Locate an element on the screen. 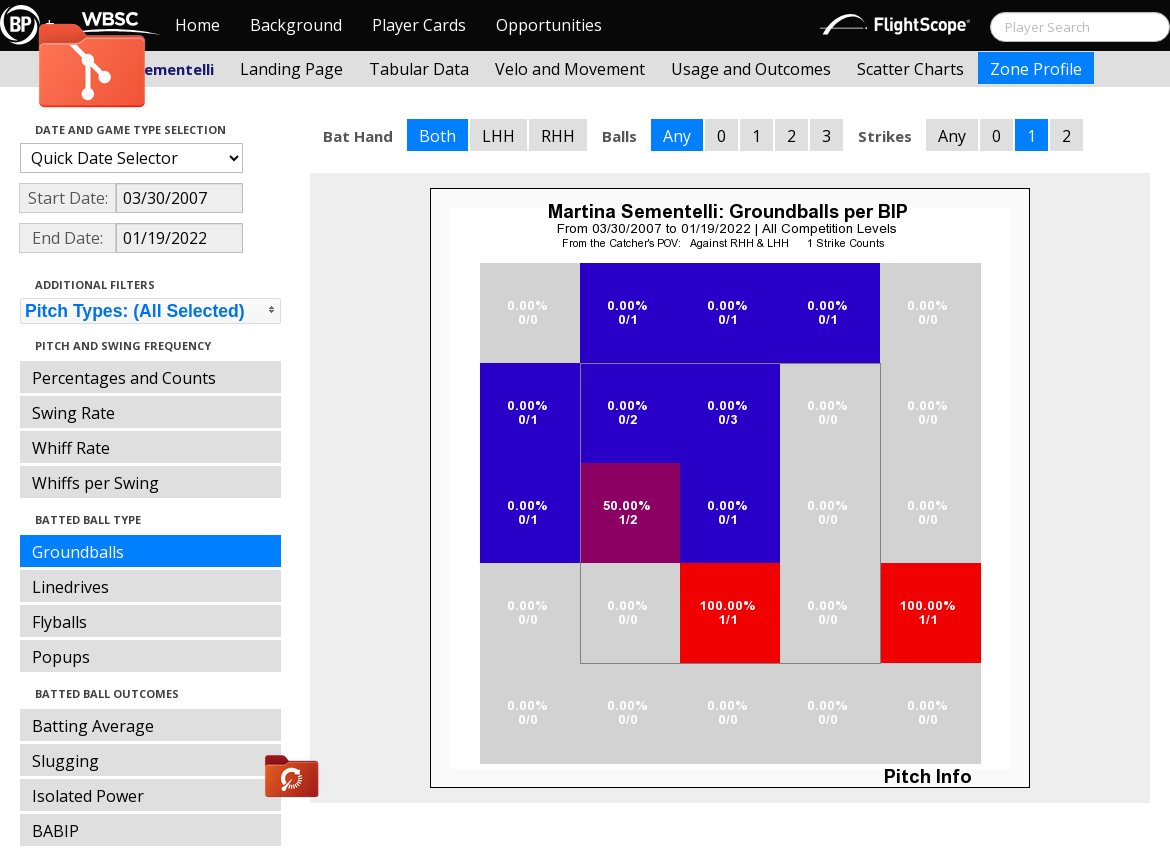  open amd storemi application folder is located at coordinates (291, 777).